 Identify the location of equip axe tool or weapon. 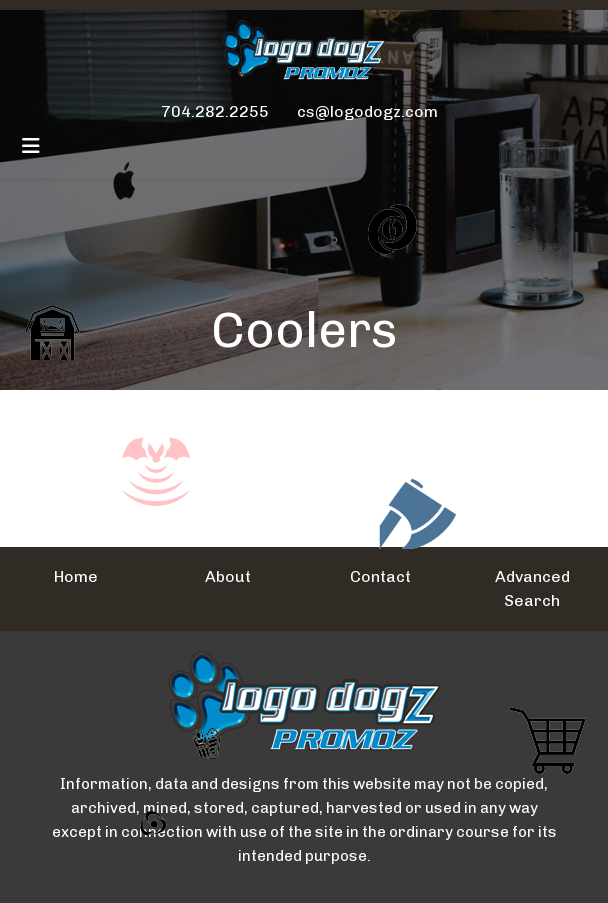
(418, 516).